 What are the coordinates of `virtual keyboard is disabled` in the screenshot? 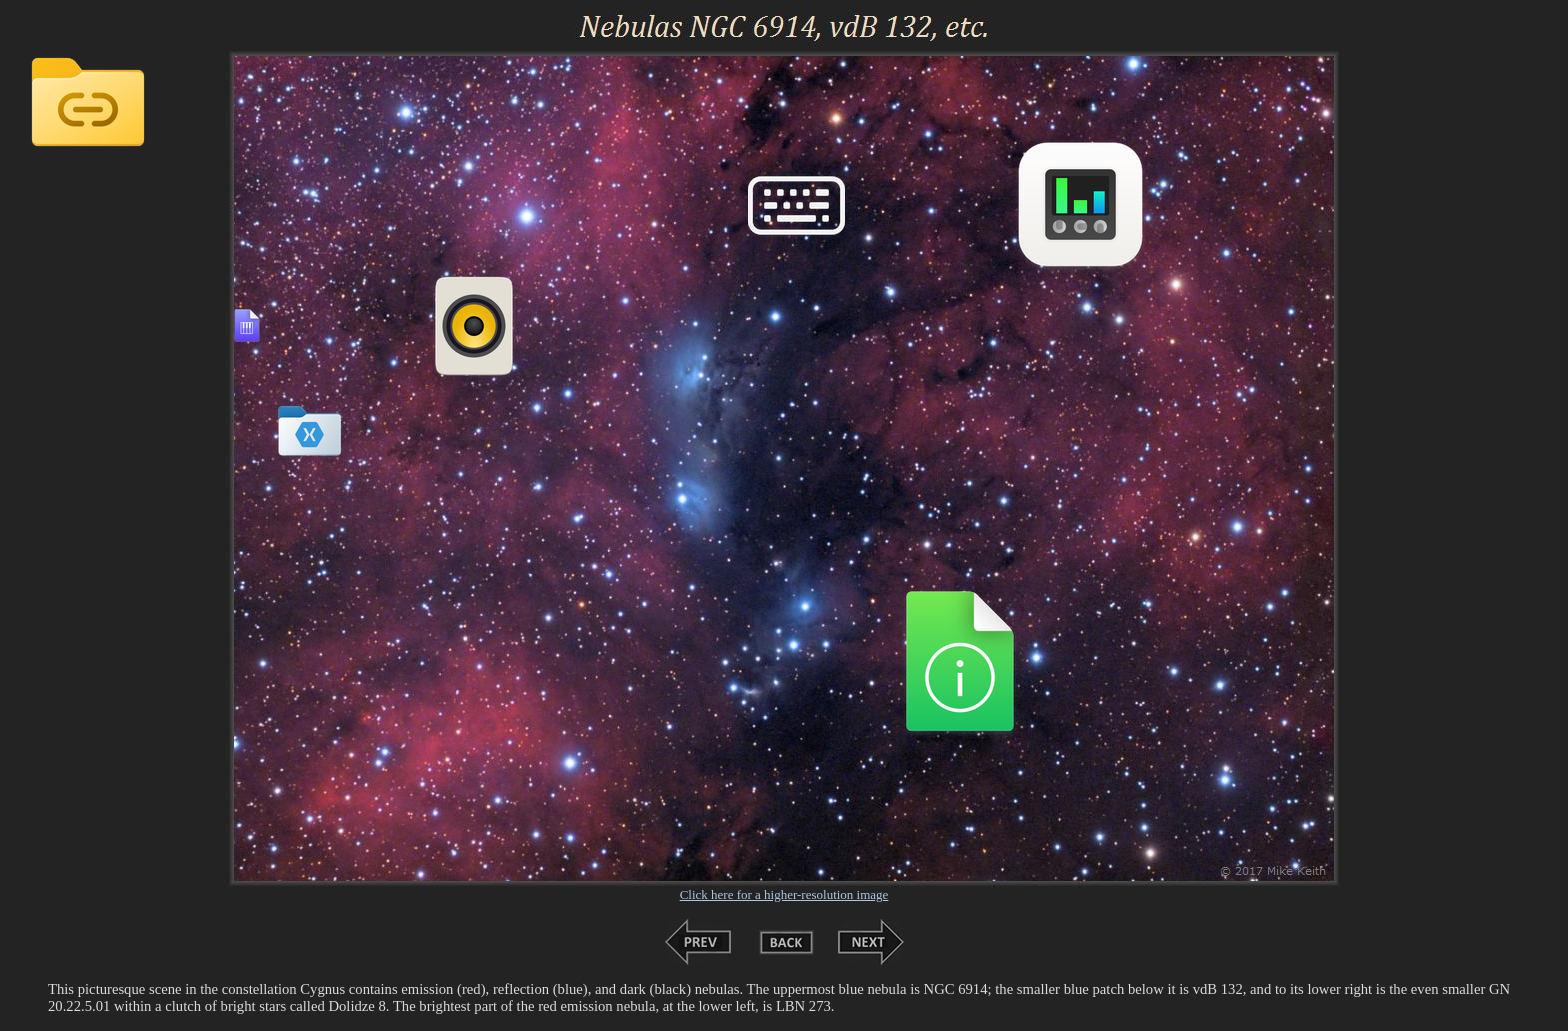 It's located at (796, 205).